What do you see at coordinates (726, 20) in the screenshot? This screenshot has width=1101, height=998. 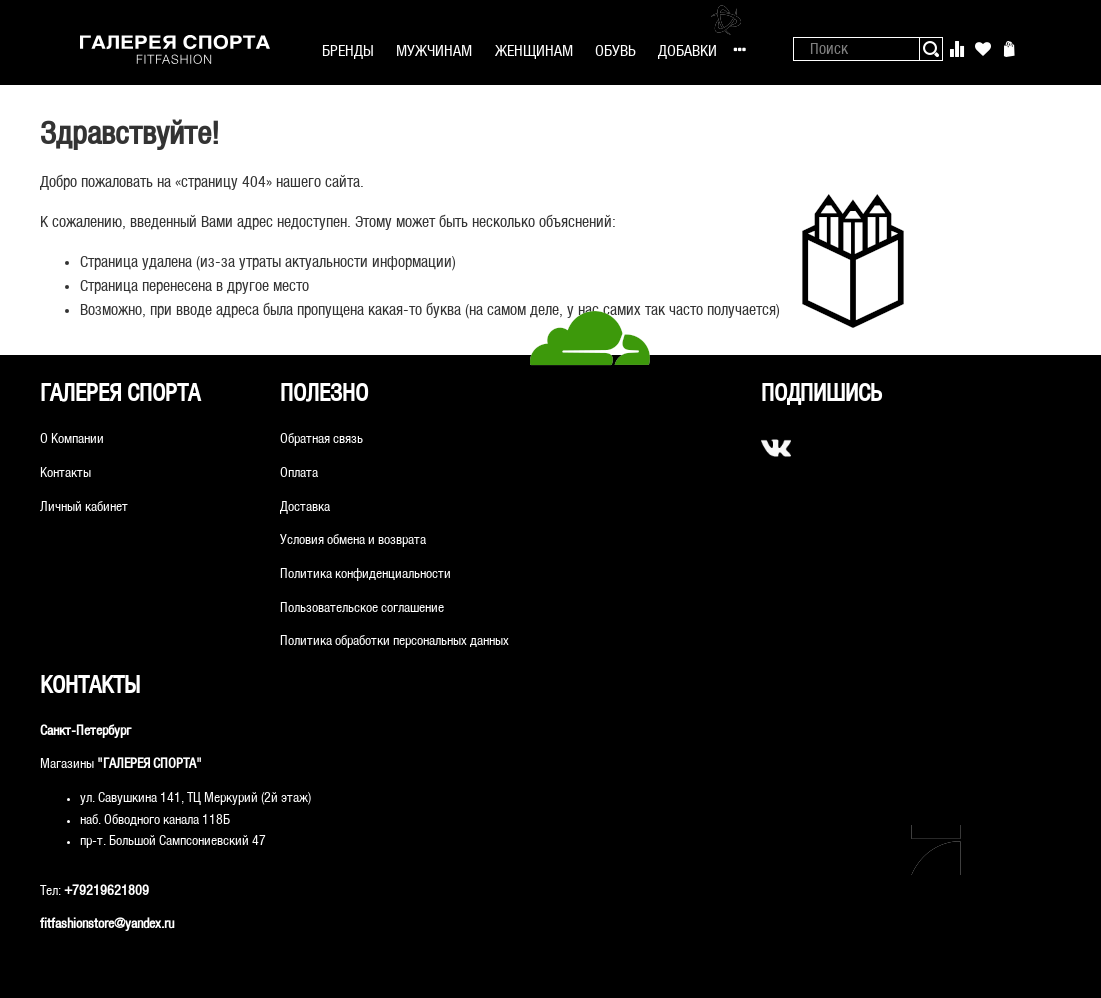 I see `launch Battle.net gaming client` at bounding box center [726, 20].